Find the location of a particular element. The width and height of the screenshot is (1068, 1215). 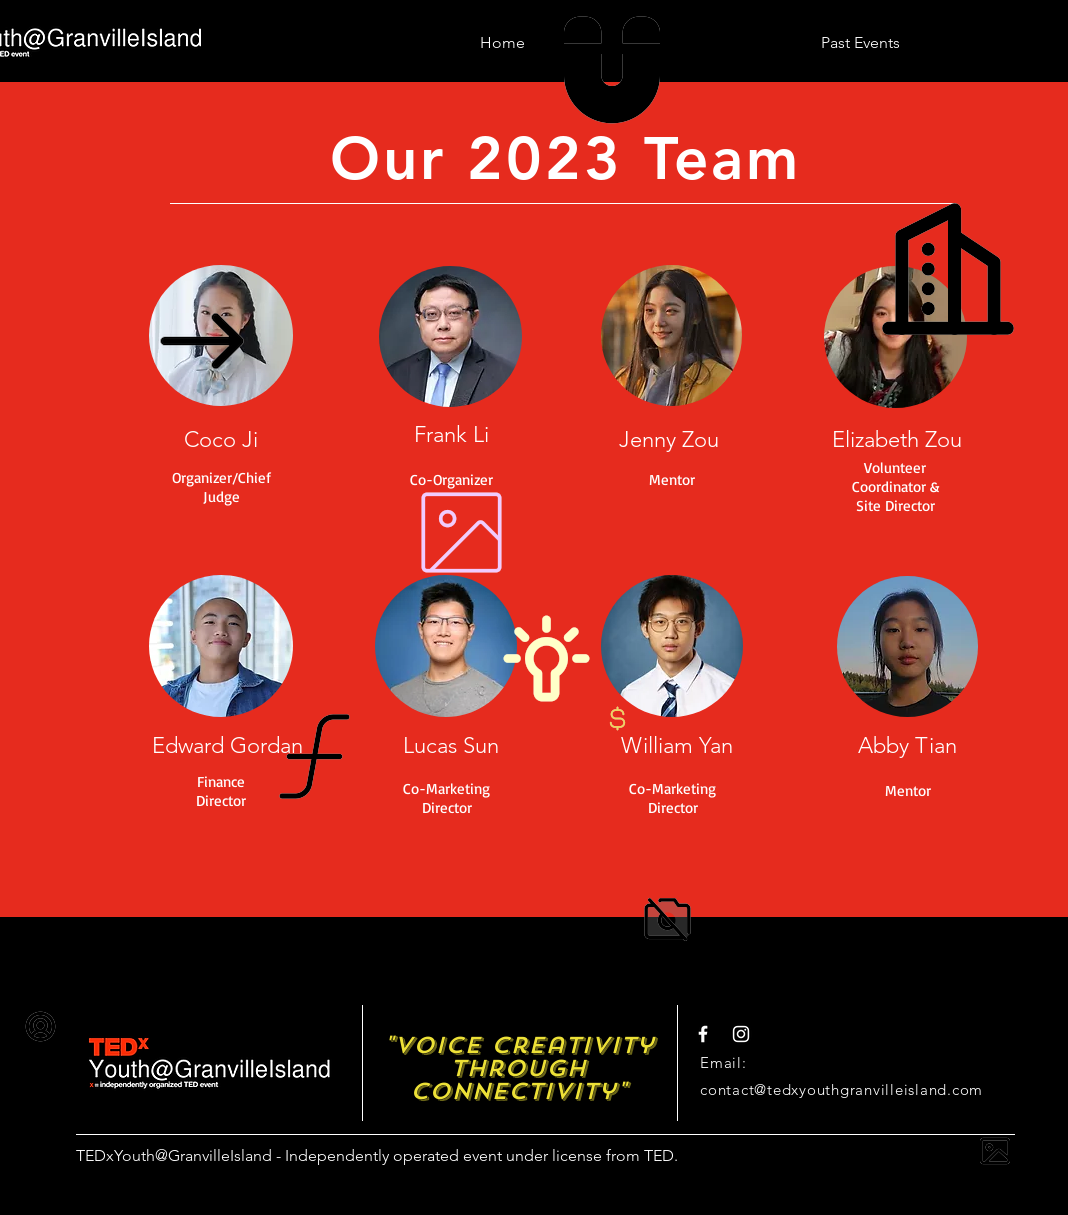

access tips or suggestions is located at coordinates (546, 658).